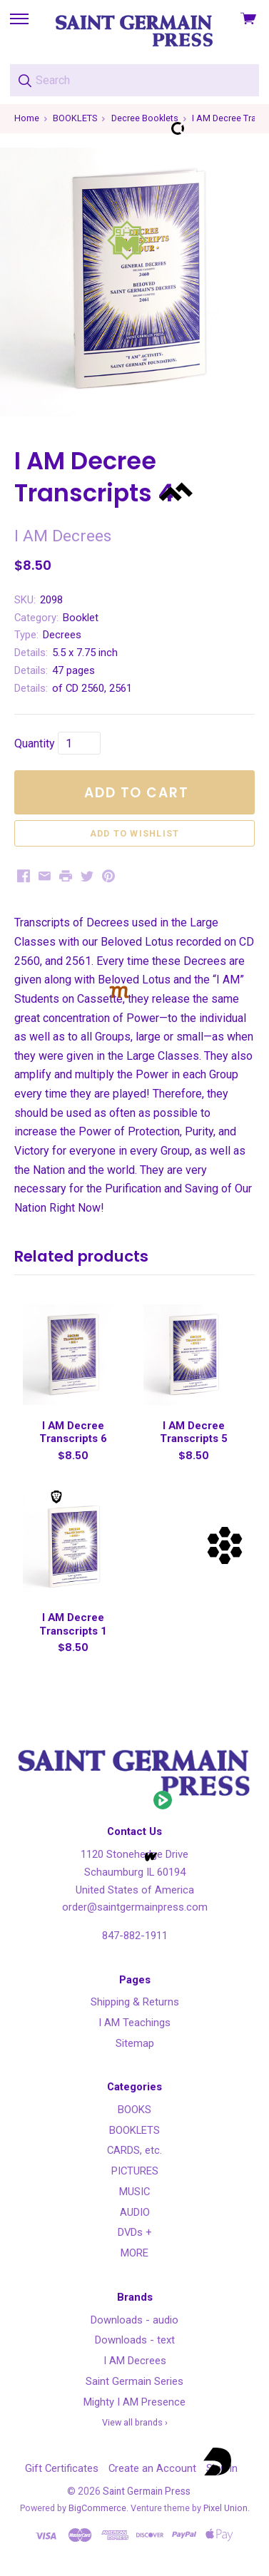 The height and width of the screenshot is (2576, 269). What do you see at coordinates (119, 992) in the screenshot?
I see `open mojeek search engine` at bounding box center [119, 992].